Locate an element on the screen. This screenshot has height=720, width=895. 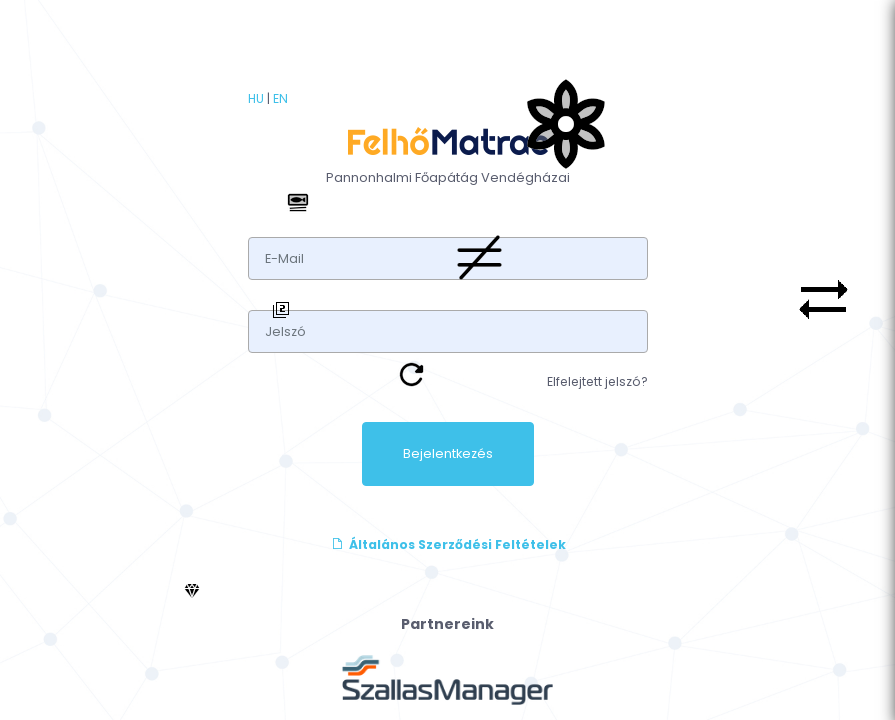
view set meal or bento box options is located at coordinates (298, 203).